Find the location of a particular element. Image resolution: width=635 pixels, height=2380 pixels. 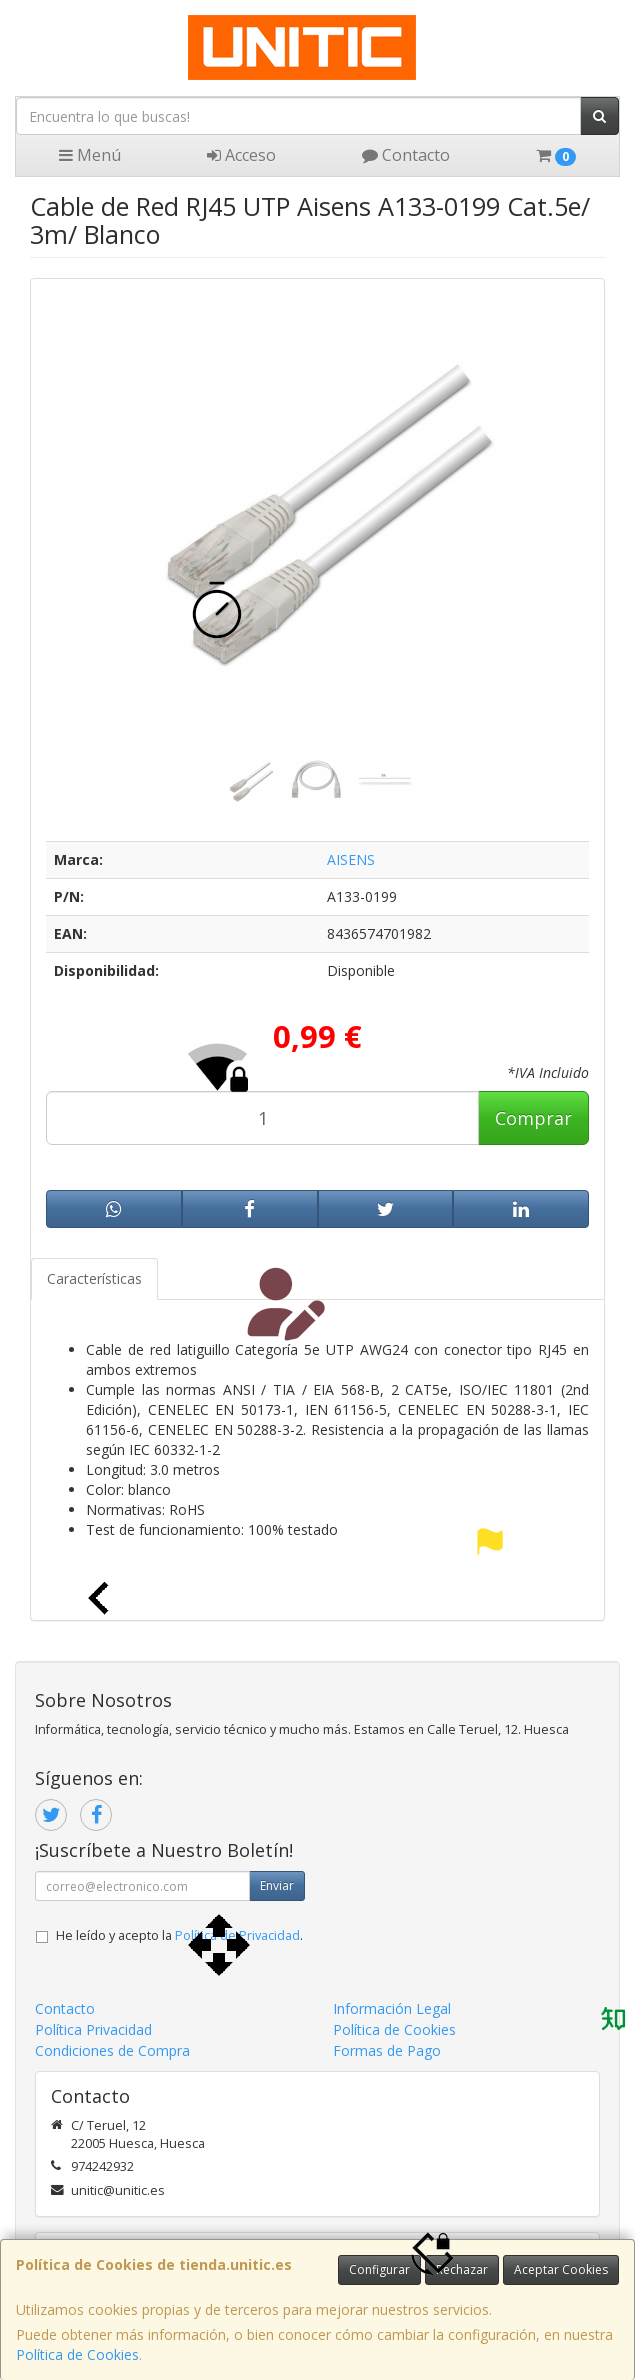

lock screen rotation to current orientation is located at coordinates (433, 2253).